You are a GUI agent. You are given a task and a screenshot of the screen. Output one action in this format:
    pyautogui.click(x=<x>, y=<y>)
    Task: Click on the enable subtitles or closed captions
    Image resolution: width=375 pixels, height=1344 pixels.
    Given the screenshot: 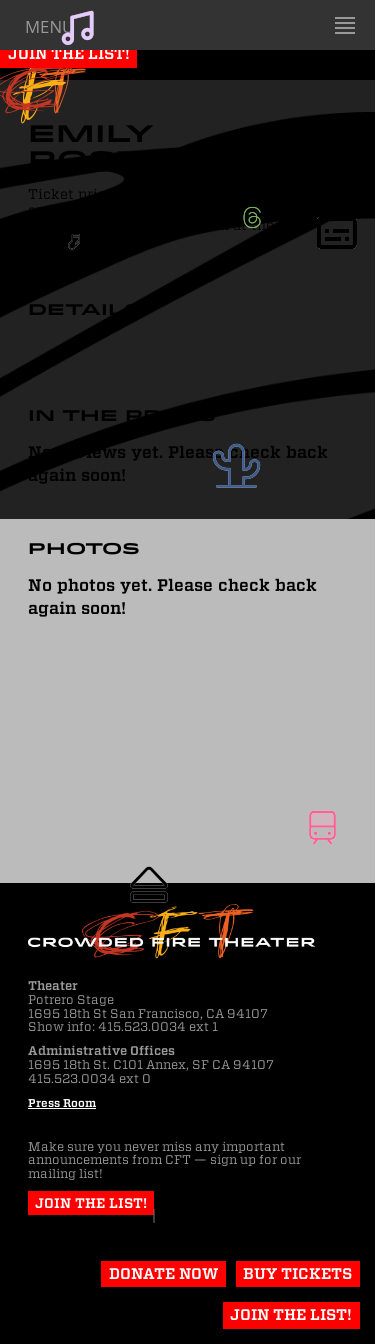 What is the action you would take?
    pyautogui.click(x=337, y=233)
    